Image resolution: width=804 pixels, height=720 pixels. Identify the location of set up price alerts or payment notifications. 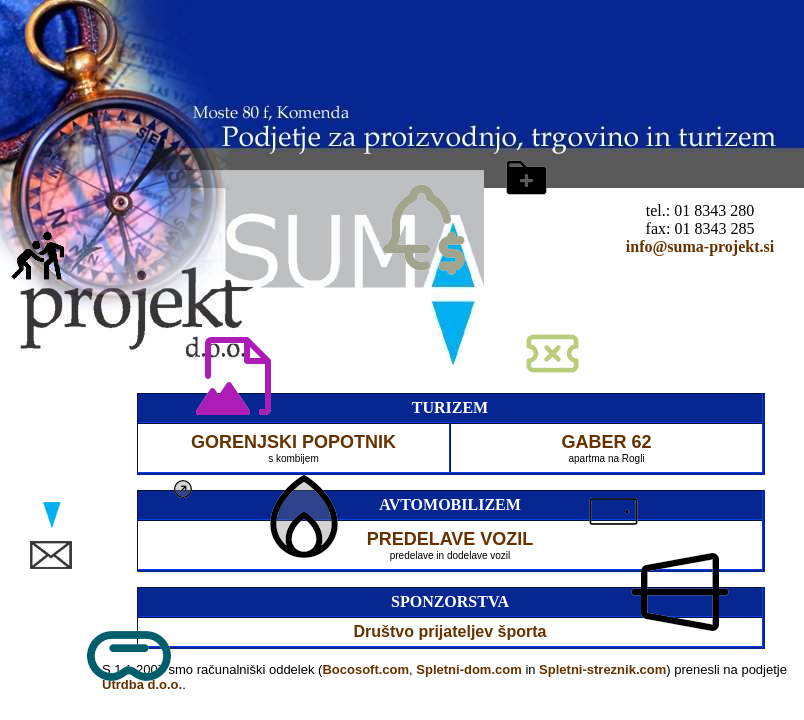
(421, 227).